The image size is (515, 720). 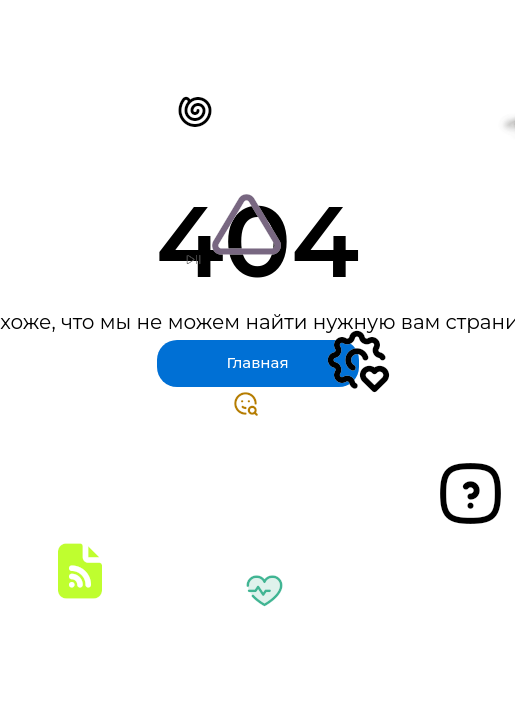 I want to click on access RSS feed file, so click(x=80, y=571).